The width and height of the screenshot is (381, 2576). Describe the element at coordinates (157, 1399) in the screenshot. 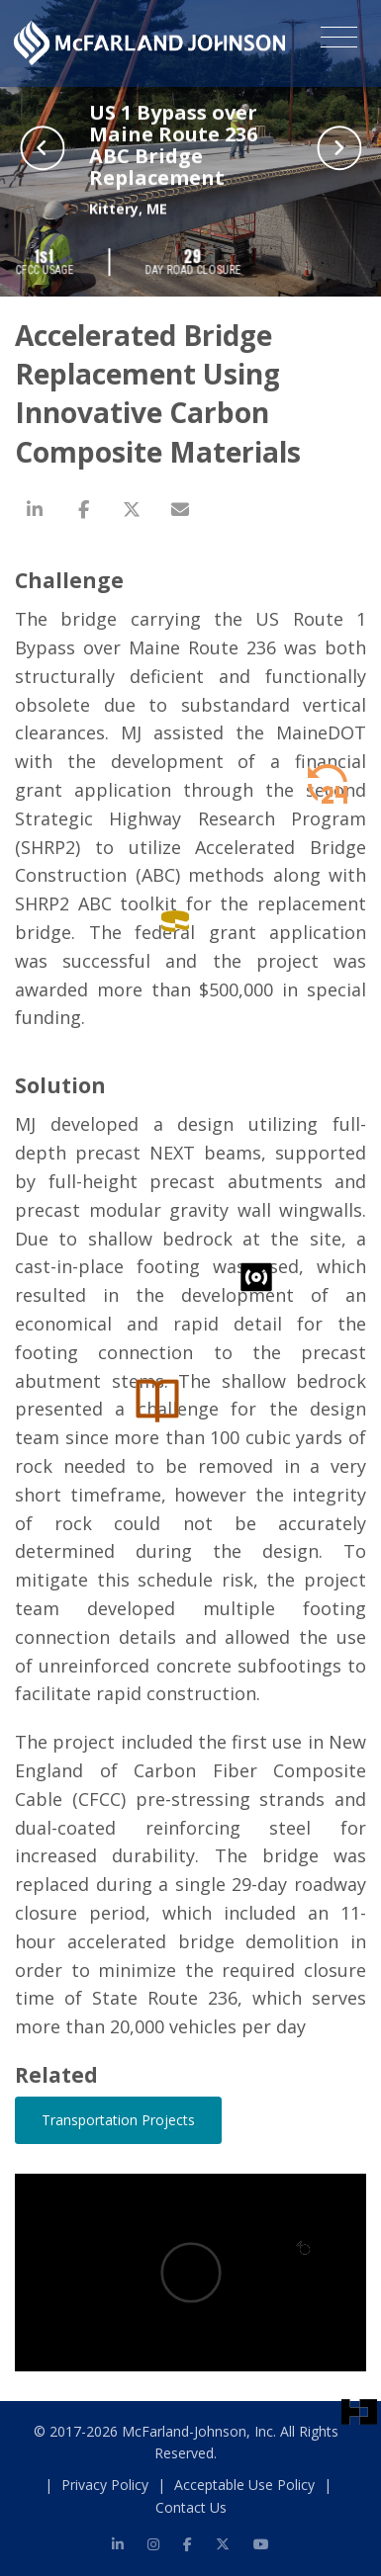

I see `open reading mode or e-reader` at that location.